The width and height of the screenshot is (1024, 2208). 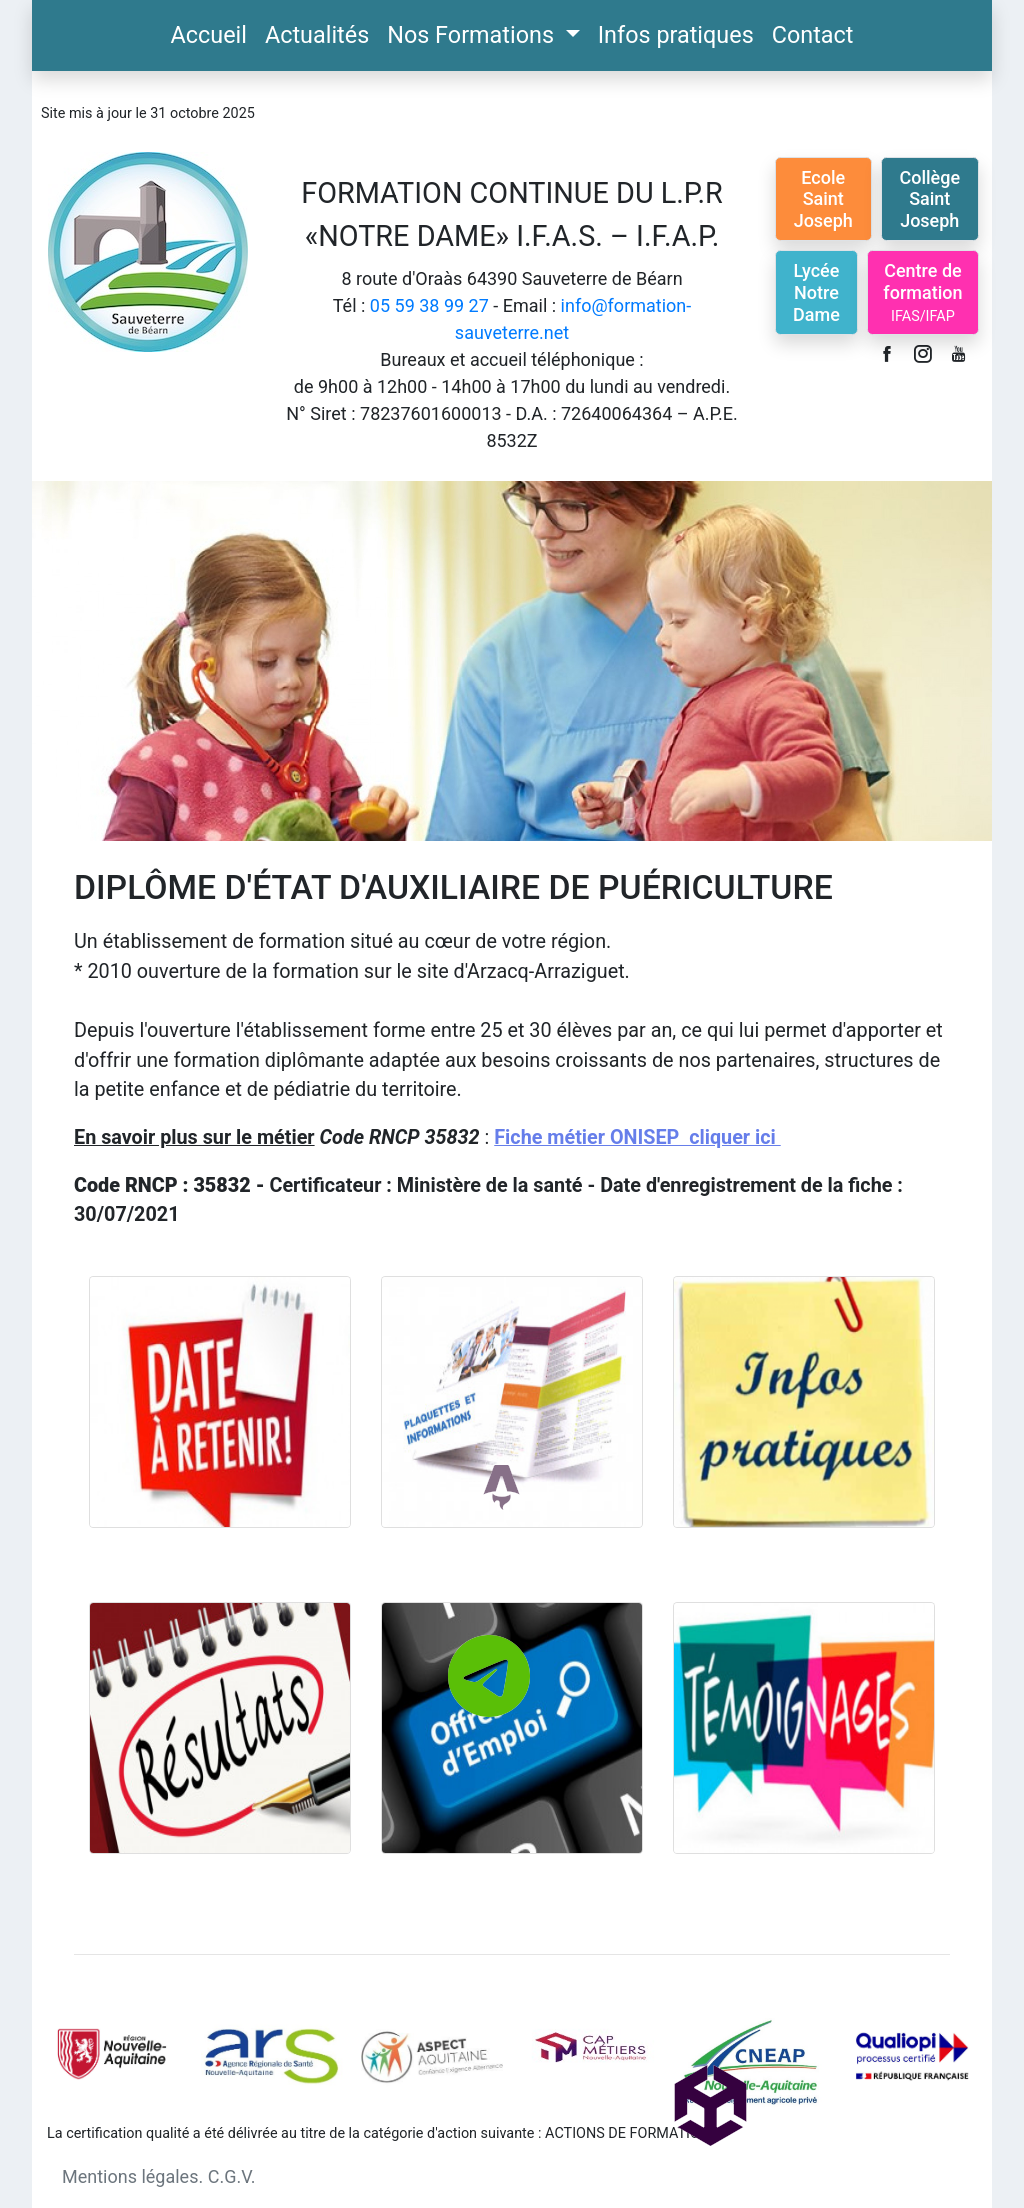 I want to click on unity game engine logo, so click(x=710, y=2105).